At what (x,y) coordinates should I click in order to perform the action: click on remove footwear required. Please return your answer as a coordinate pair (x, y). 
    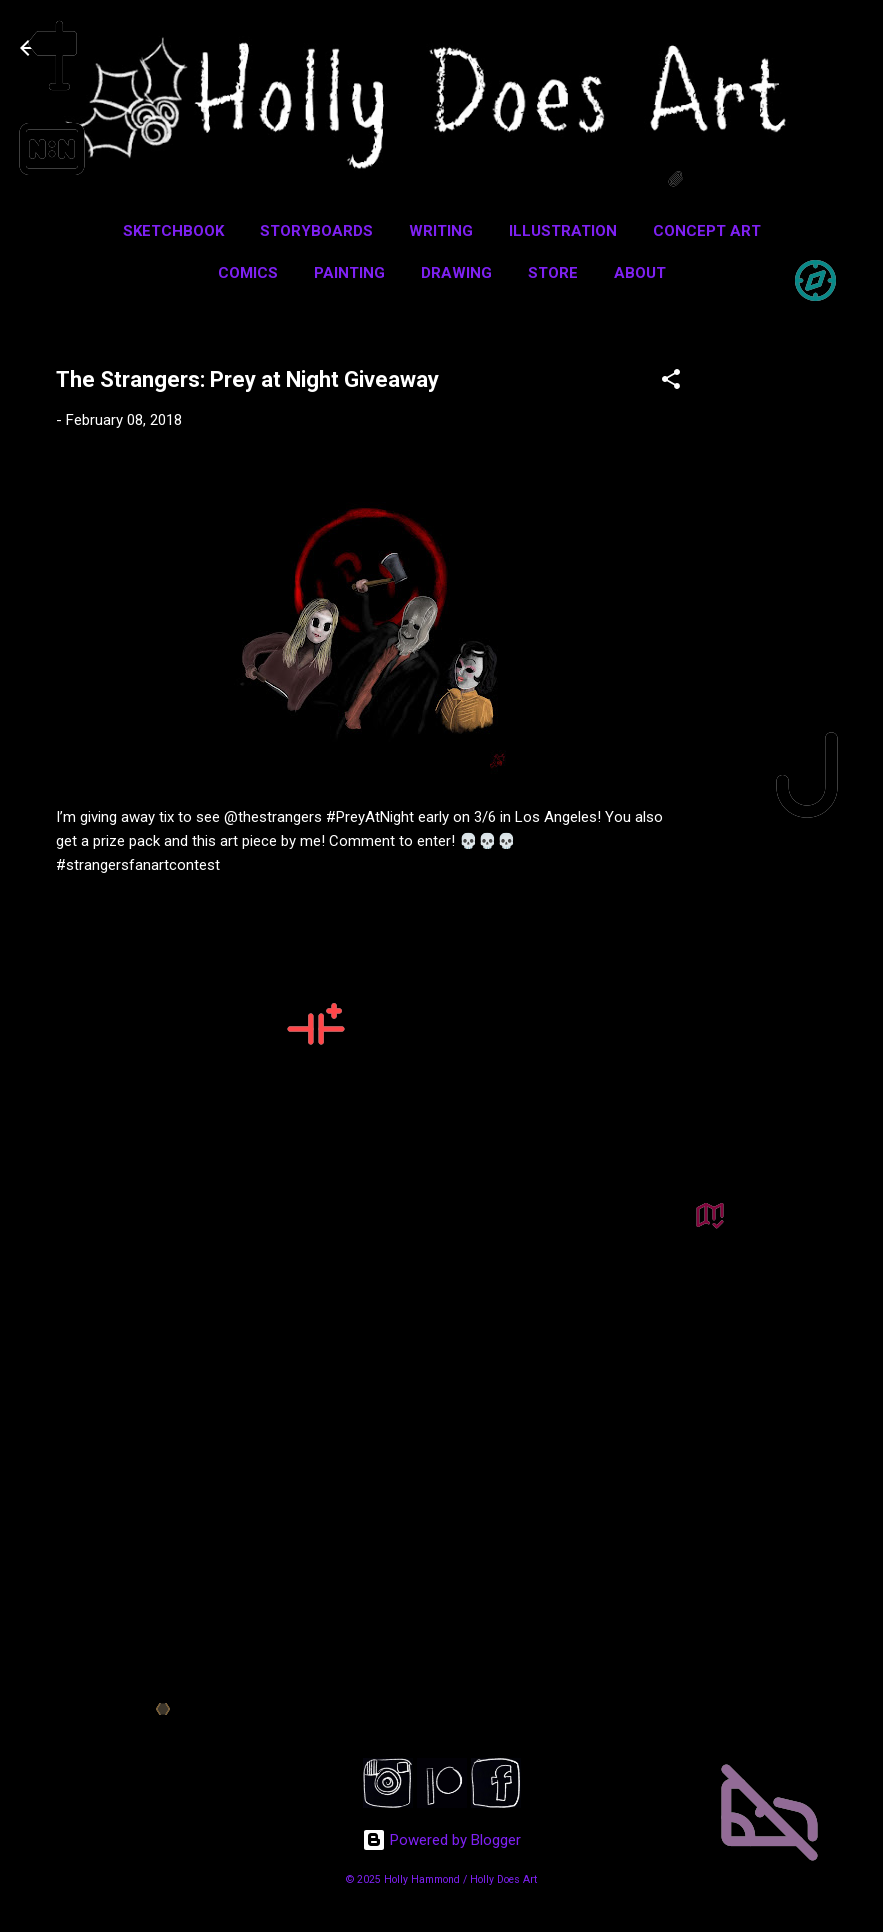
    Looking at the image, I should click on (769, 1812).